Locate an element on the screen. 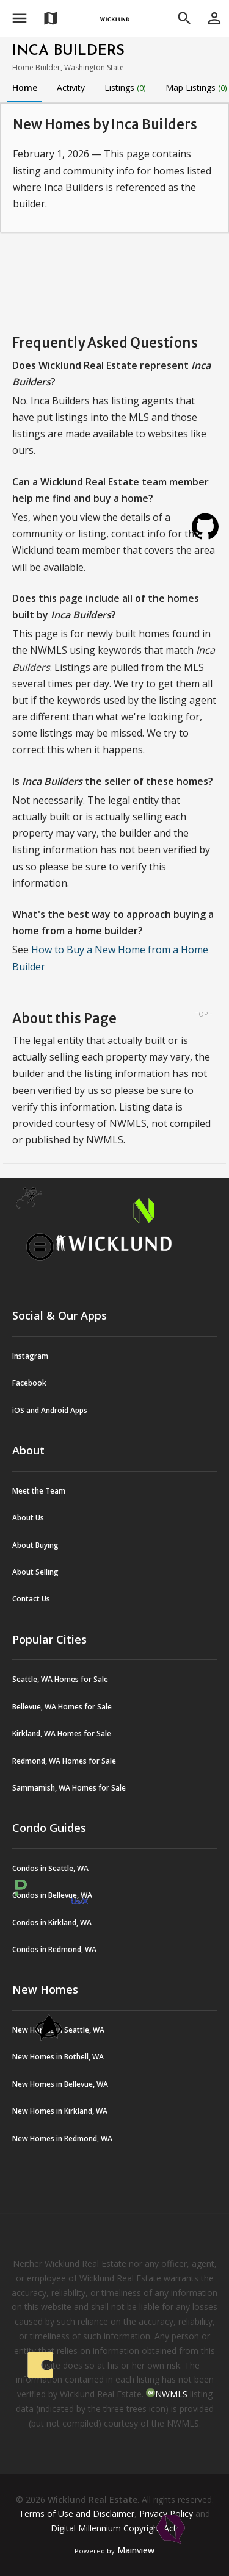 The height and width of the screenshot is (2576, 229). open the ITVX streaming app is located at coordinates (79, 1901).